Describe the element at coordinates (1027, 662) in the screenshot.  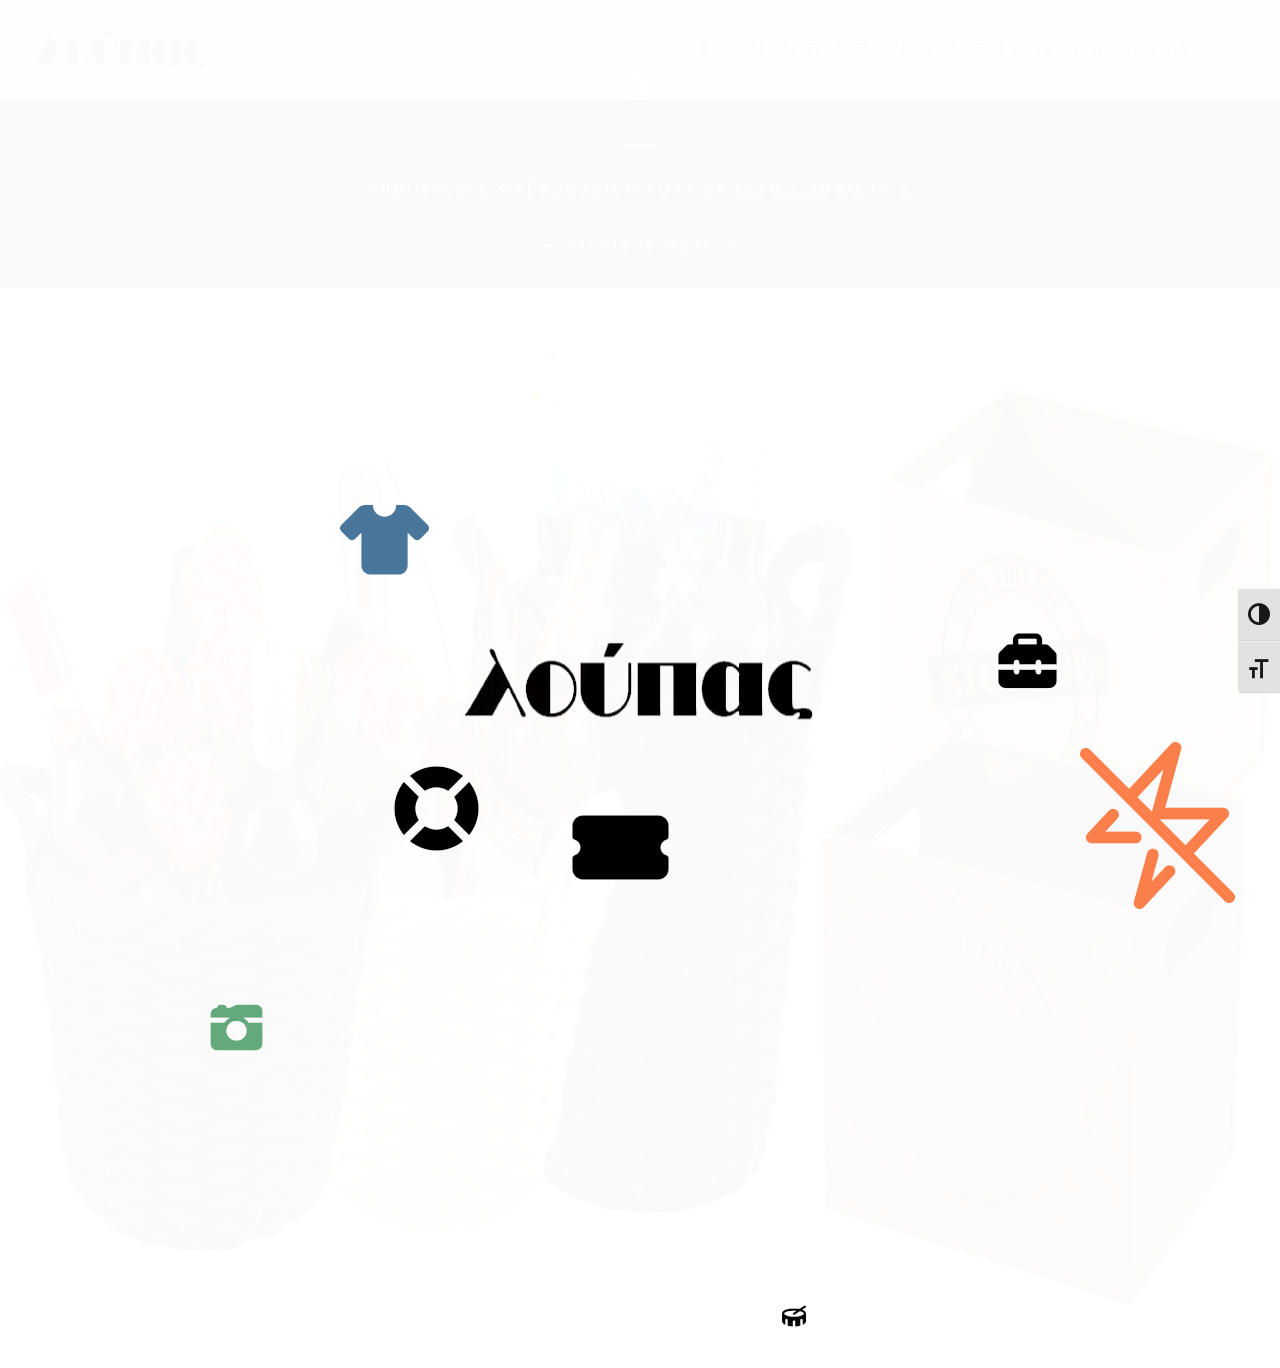
I see `access tools and utilities` at that location.